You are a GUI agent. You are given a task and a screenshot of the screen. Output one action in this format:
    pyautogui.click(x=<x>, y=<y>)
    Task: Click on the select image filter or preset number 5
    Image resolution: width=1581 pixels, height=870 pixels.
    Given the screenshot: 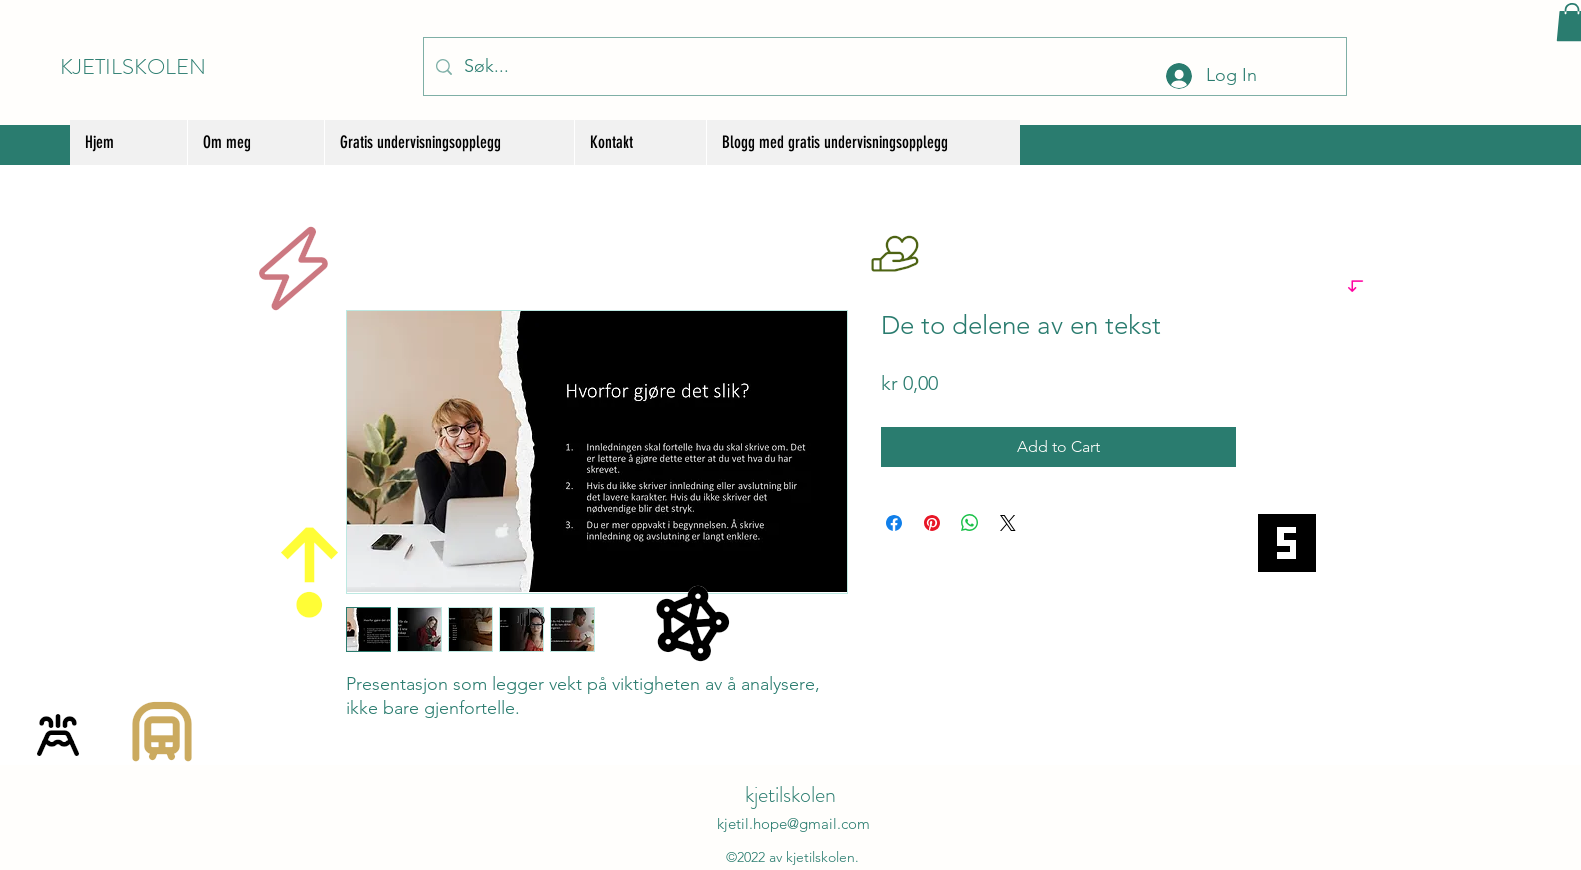 What is the action you would take?
    pyautogui.click(x=1287, y=543)
    